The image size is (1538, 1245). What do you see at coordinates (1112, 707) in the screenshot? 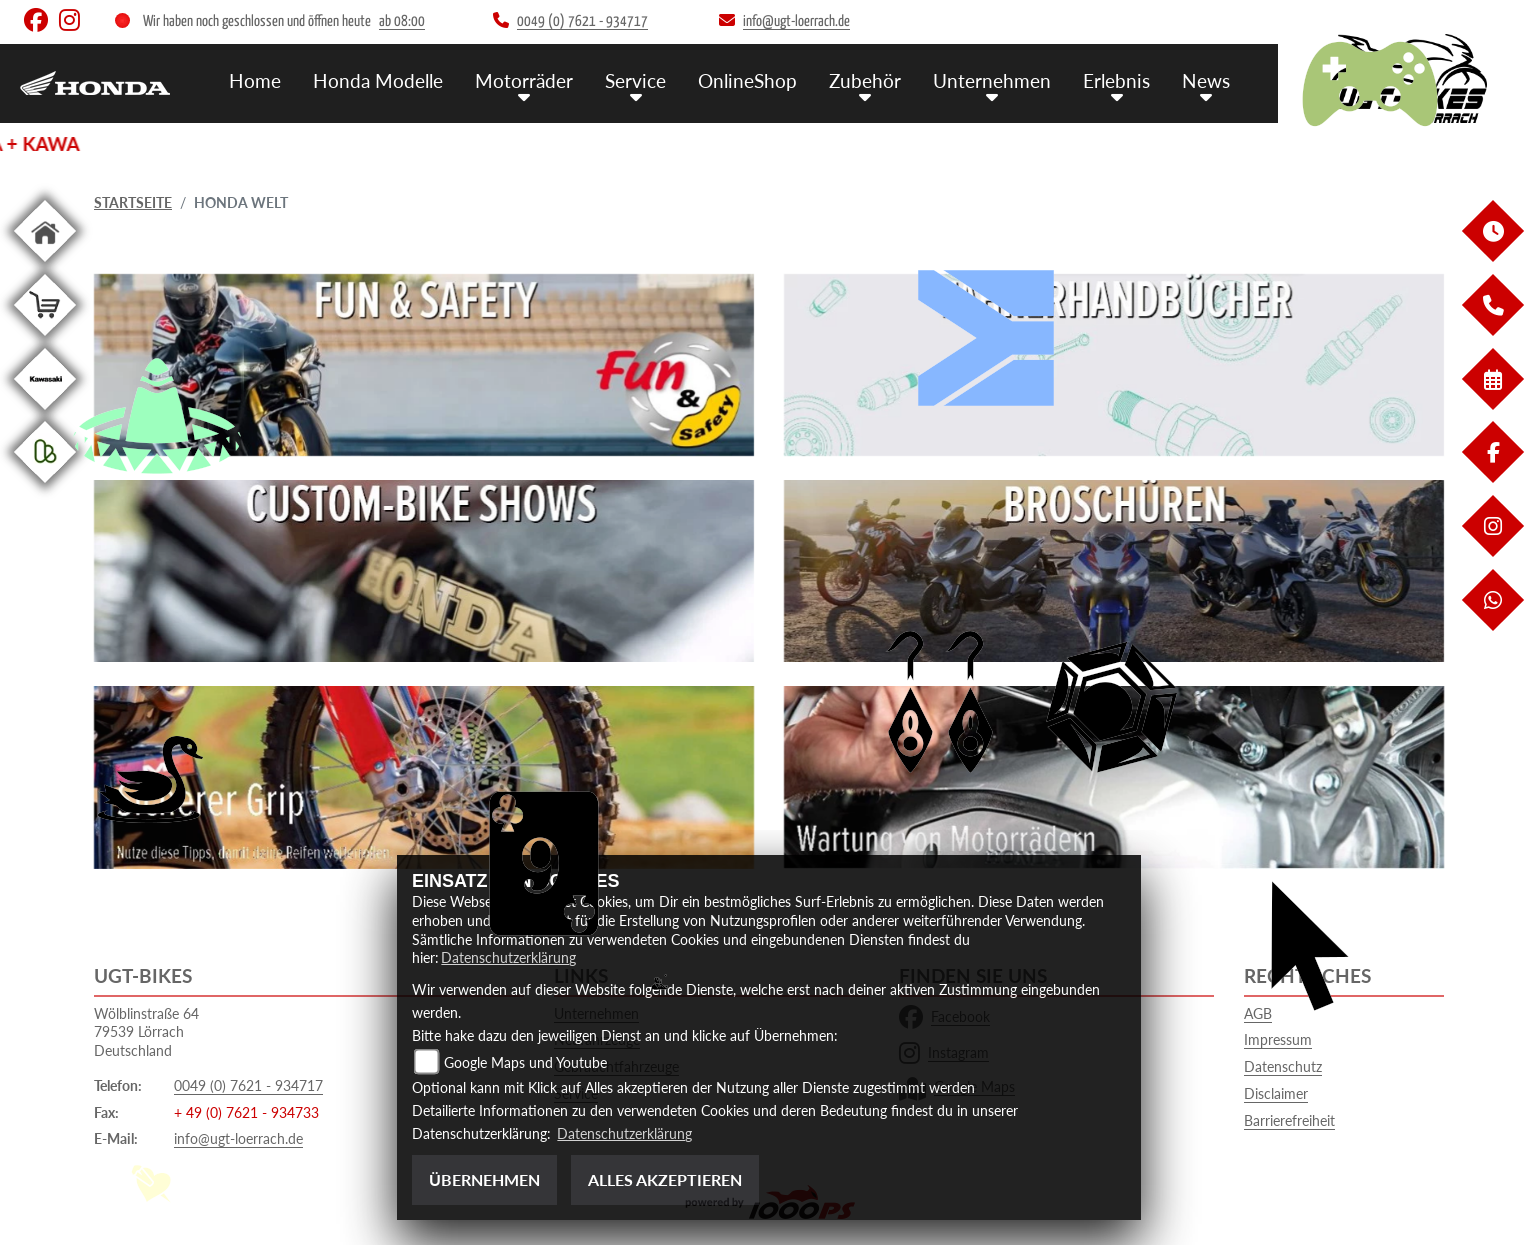
I see `in-game premium currency or gems` at bounding box center [1112, 707].